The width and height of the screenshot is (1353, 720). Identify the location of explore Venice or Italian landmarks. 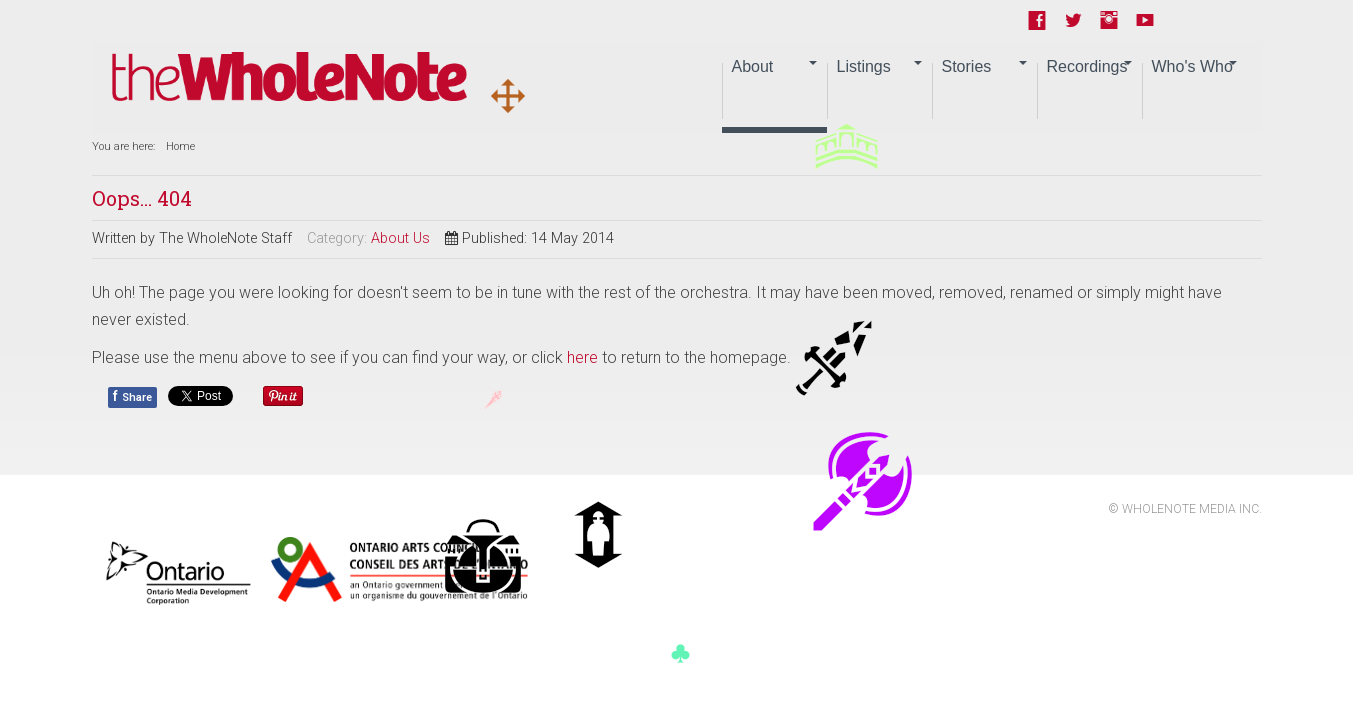
(846, 152).